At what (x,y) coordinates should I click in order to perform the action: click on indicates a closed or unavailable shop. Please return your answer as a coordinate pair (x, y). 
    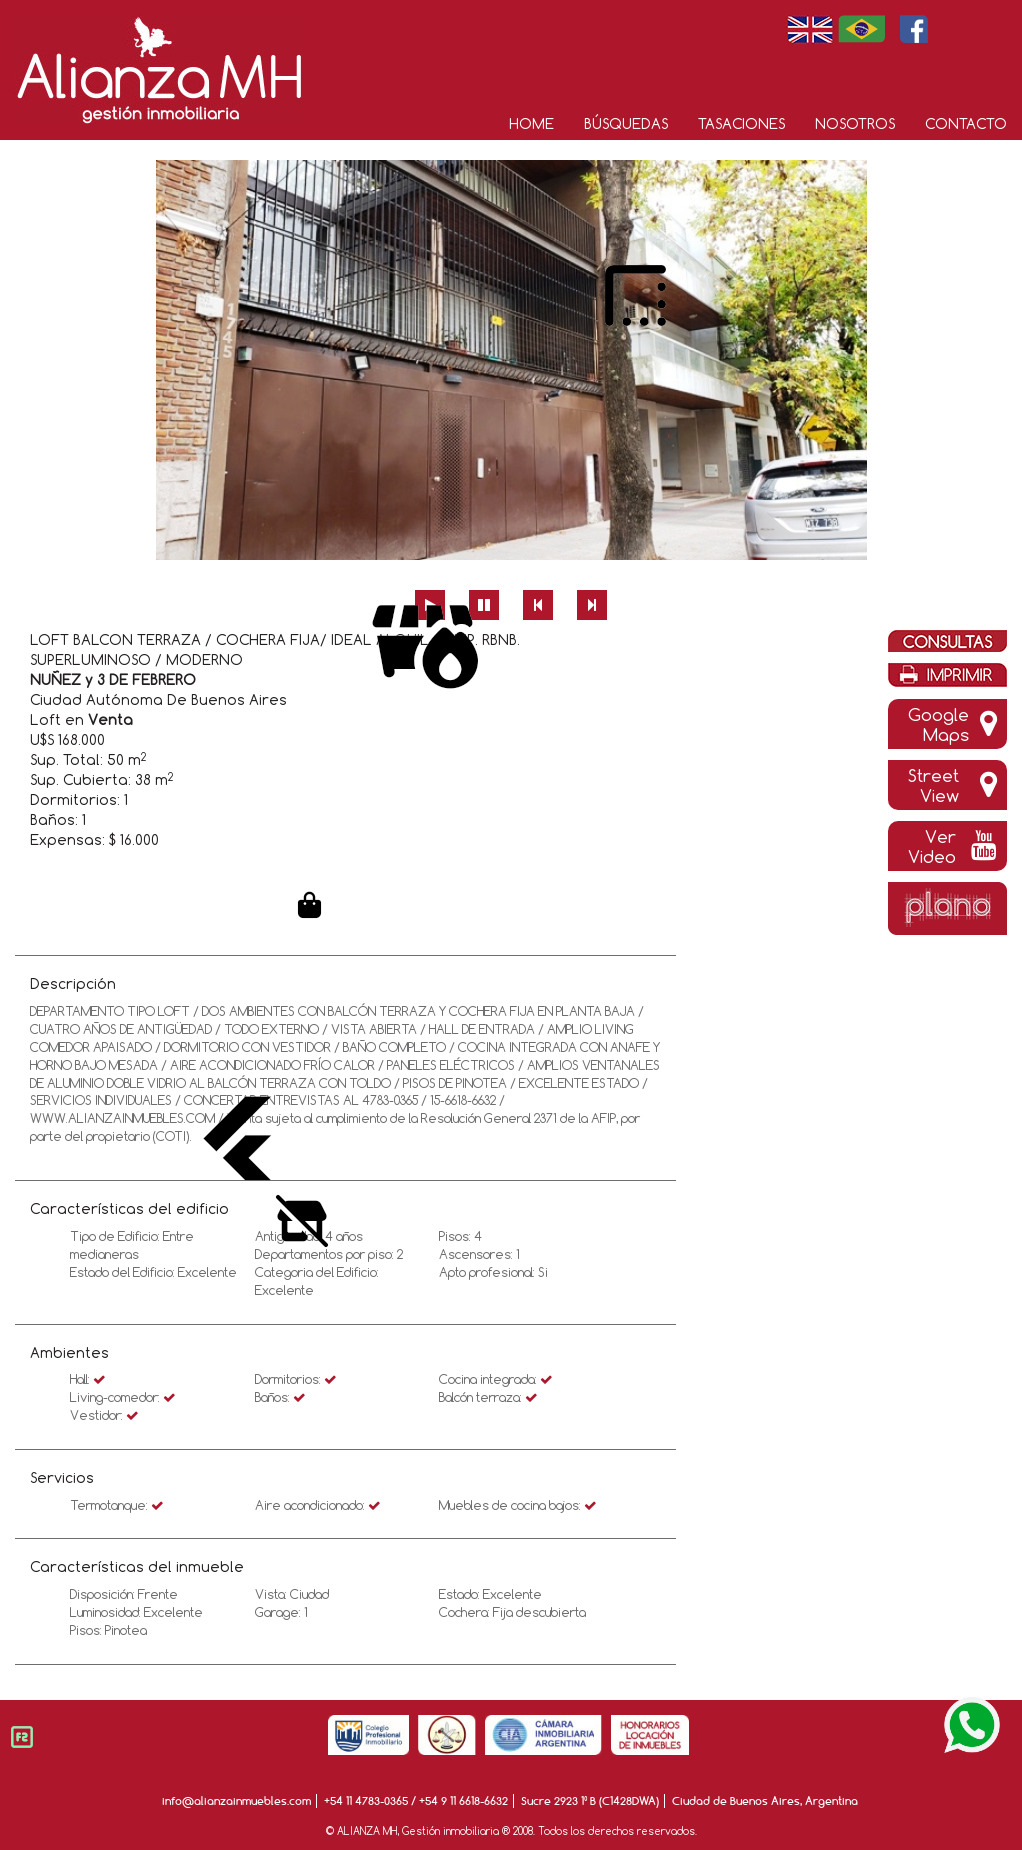
    Looking at the image, I should click on (302, 1221).